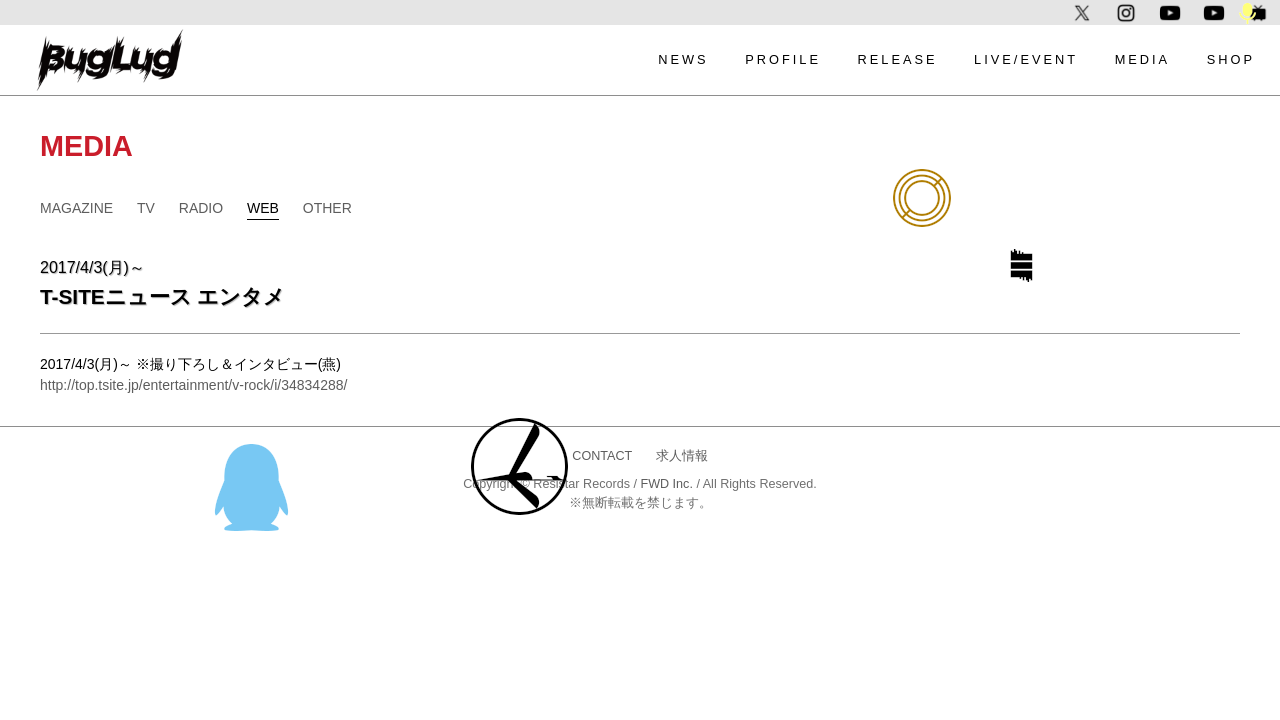 The image size is (1280, 720). Describe the element at coordinates (922, 198) in the screenshot. I see `circle company logo` at that location.